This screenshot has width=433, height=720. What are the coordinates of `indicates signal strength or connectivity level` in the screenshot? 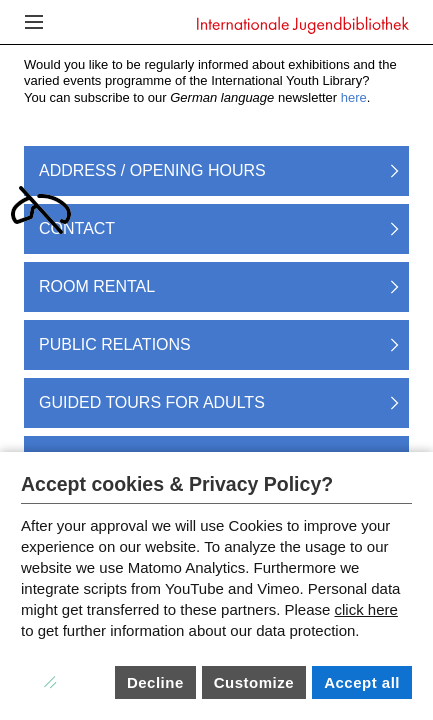 It's located at (50, 682).